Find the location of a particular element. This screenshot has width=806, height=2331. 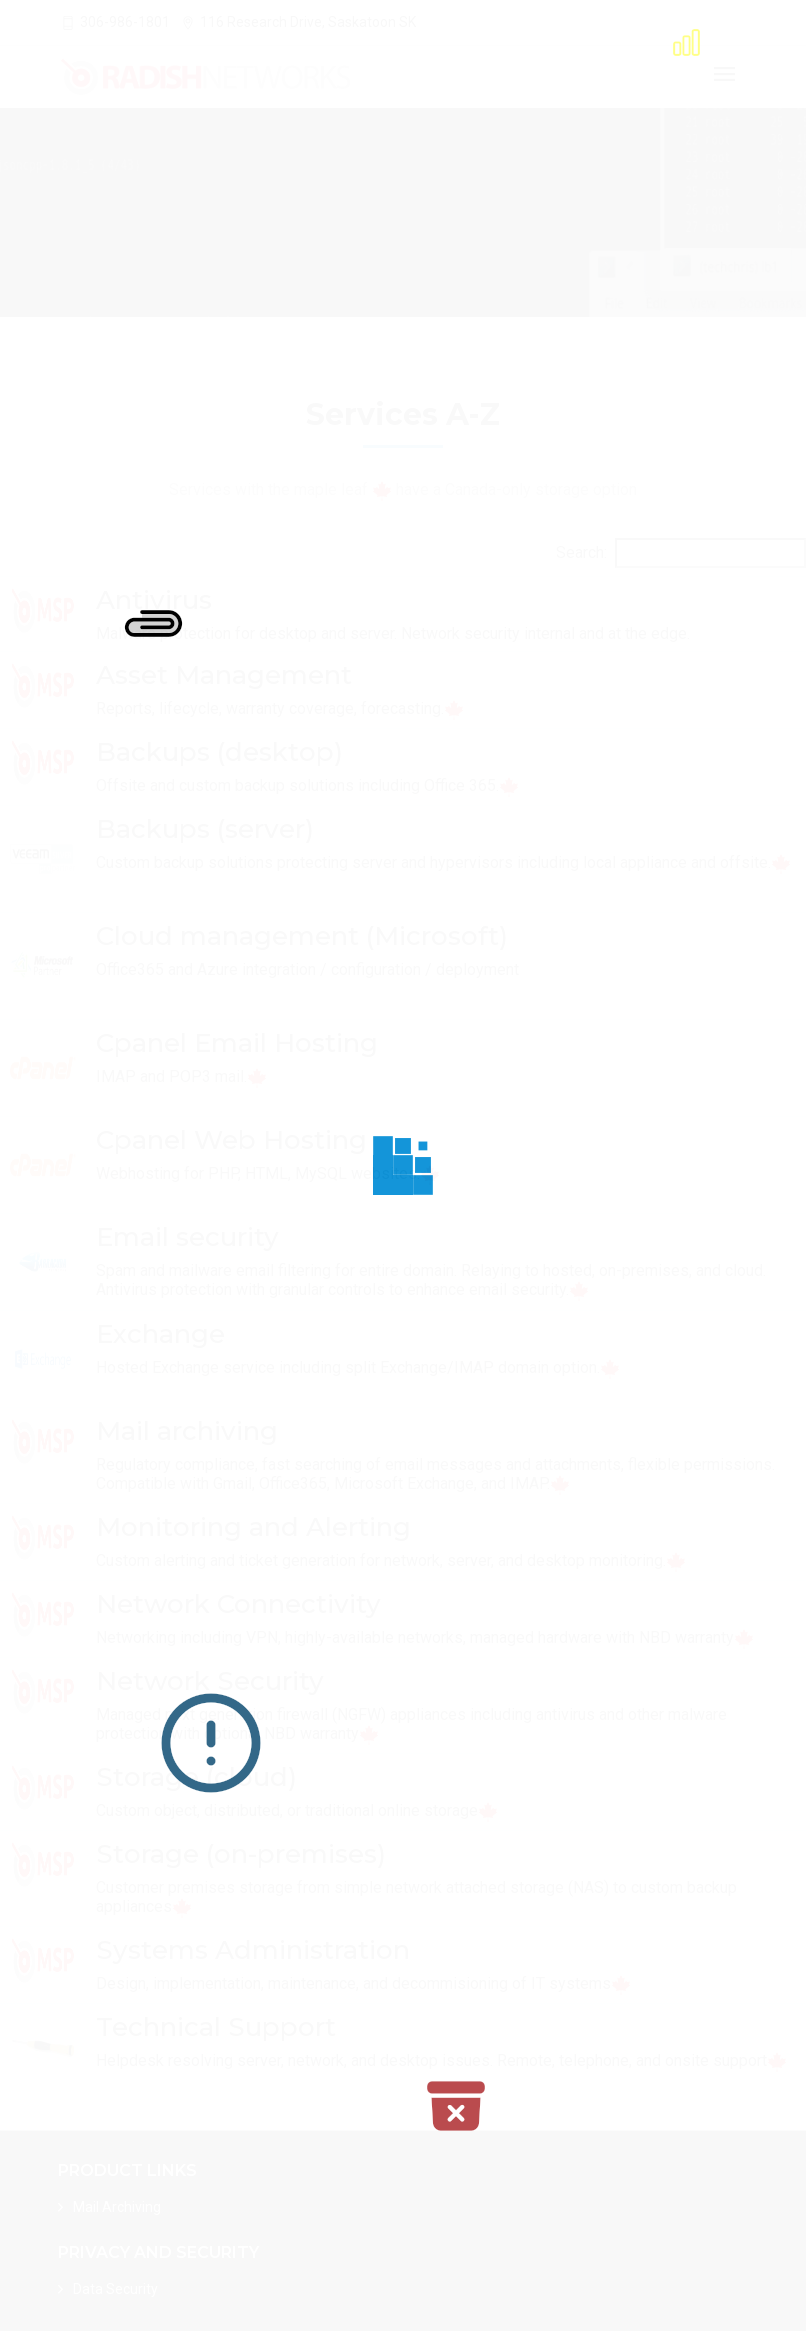

view analytics and statistics is located at coordinates (686, 42).